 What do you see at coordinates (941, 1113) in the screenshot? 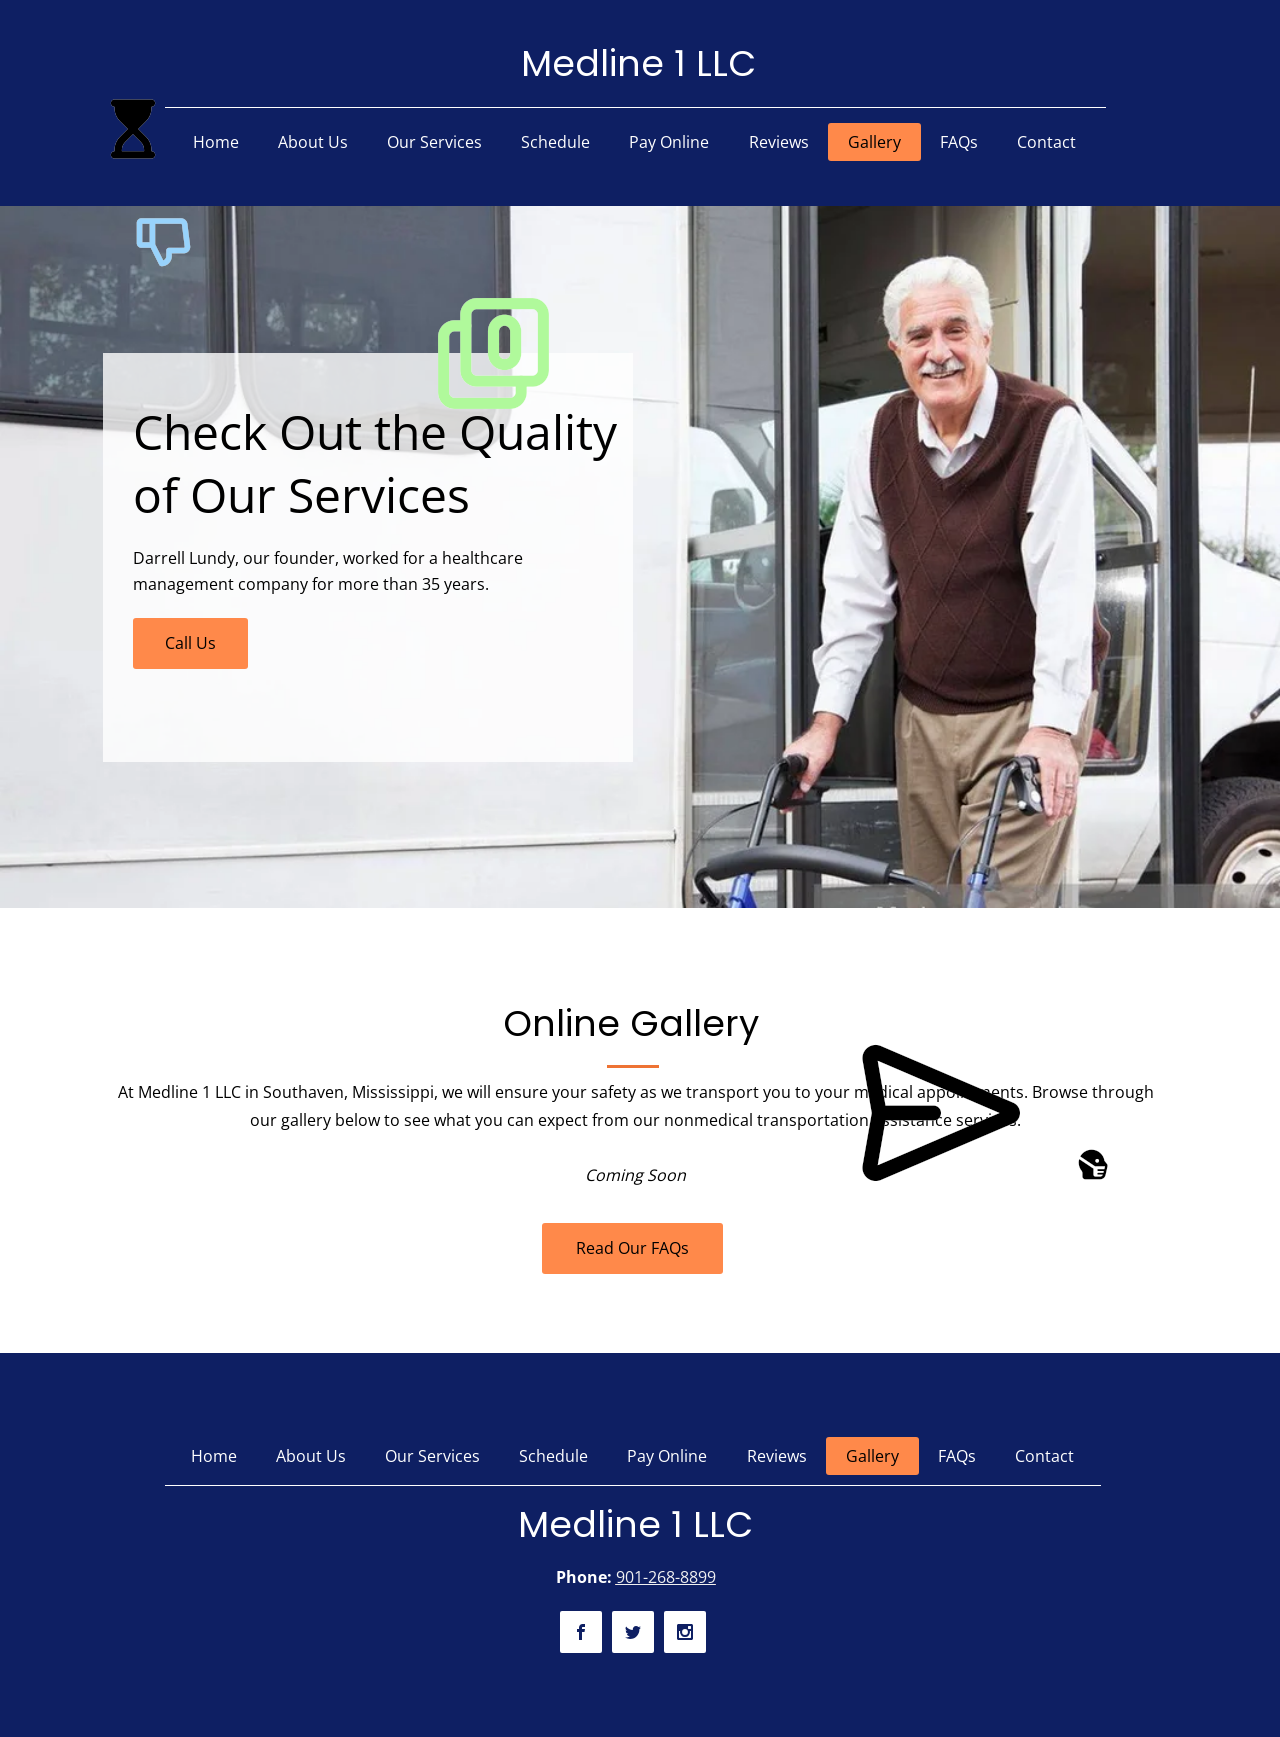
I see `send a message or email` at bounding box center [941, 1113].